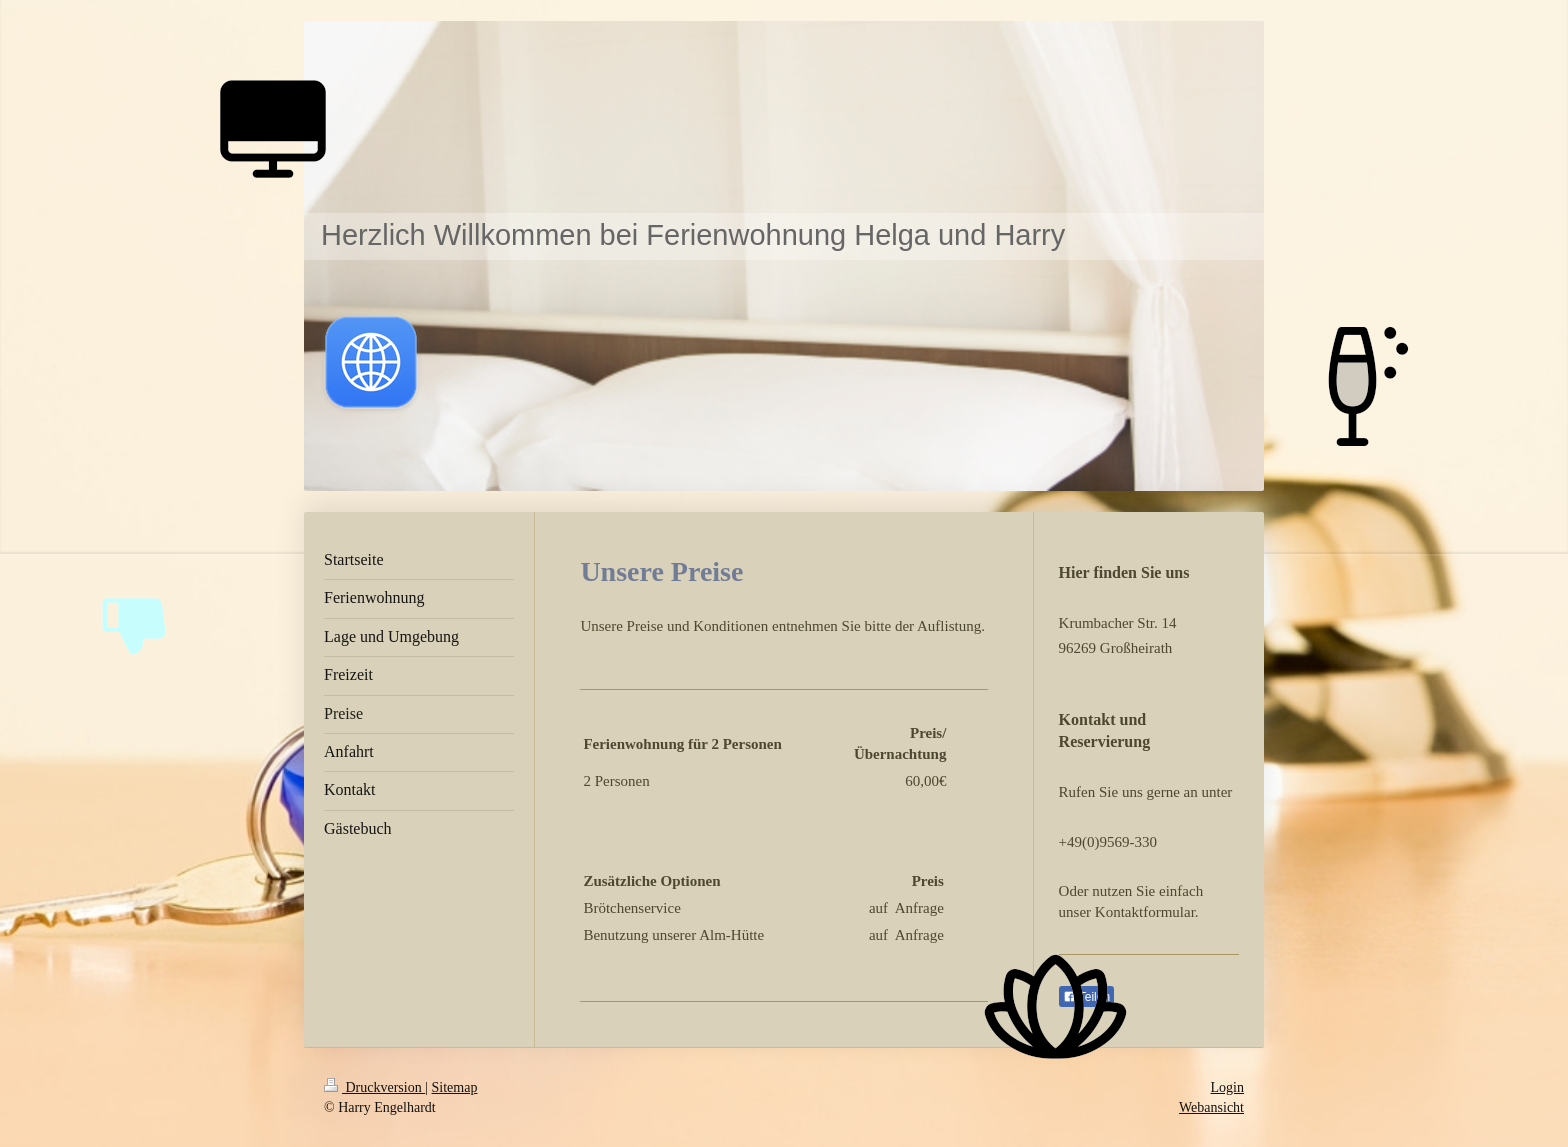  Describe the element at coordinates (134, 623) in the screenshot. I see `dislike or downvote content` at that location.